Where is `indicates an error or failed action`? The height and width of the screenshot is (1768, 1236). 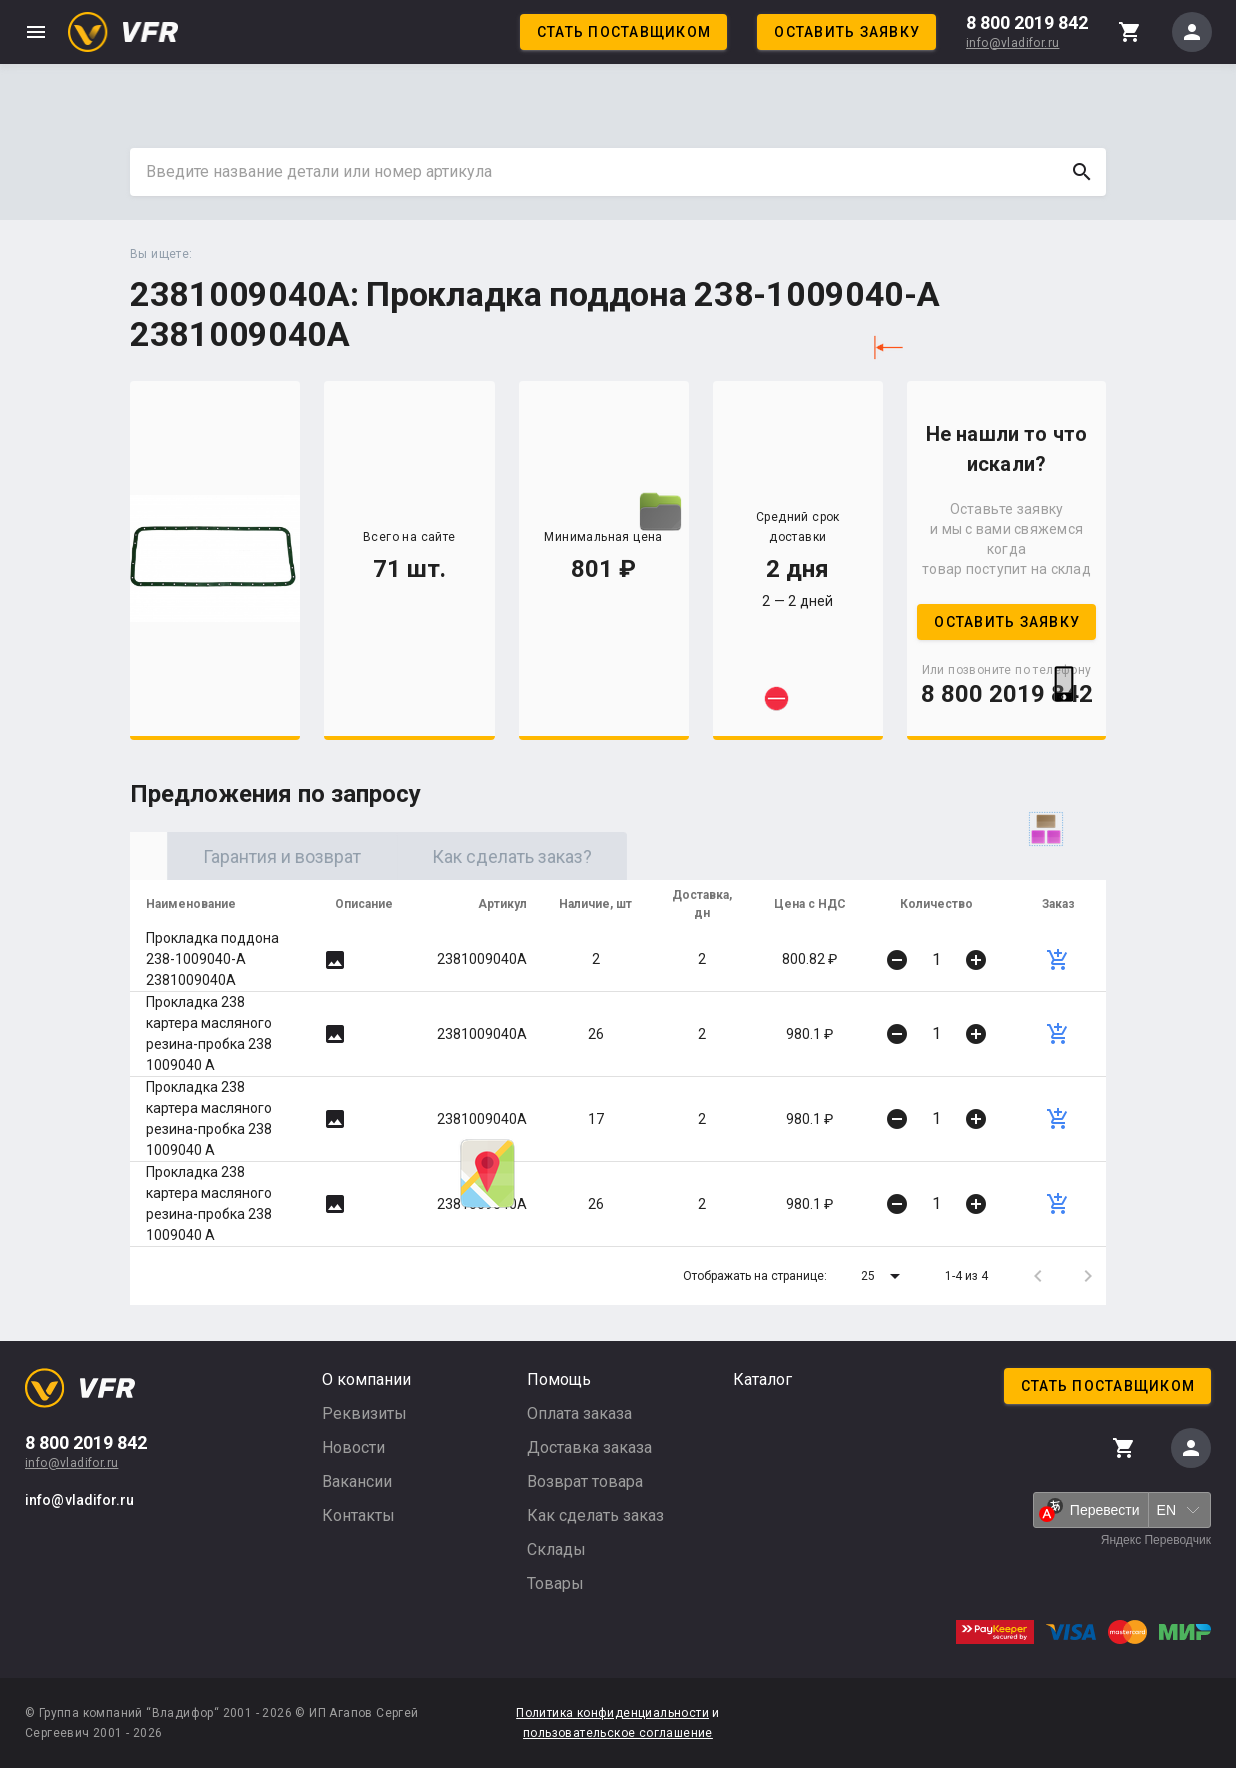 indicates an error or failed action is located at coordinates (776, 698).